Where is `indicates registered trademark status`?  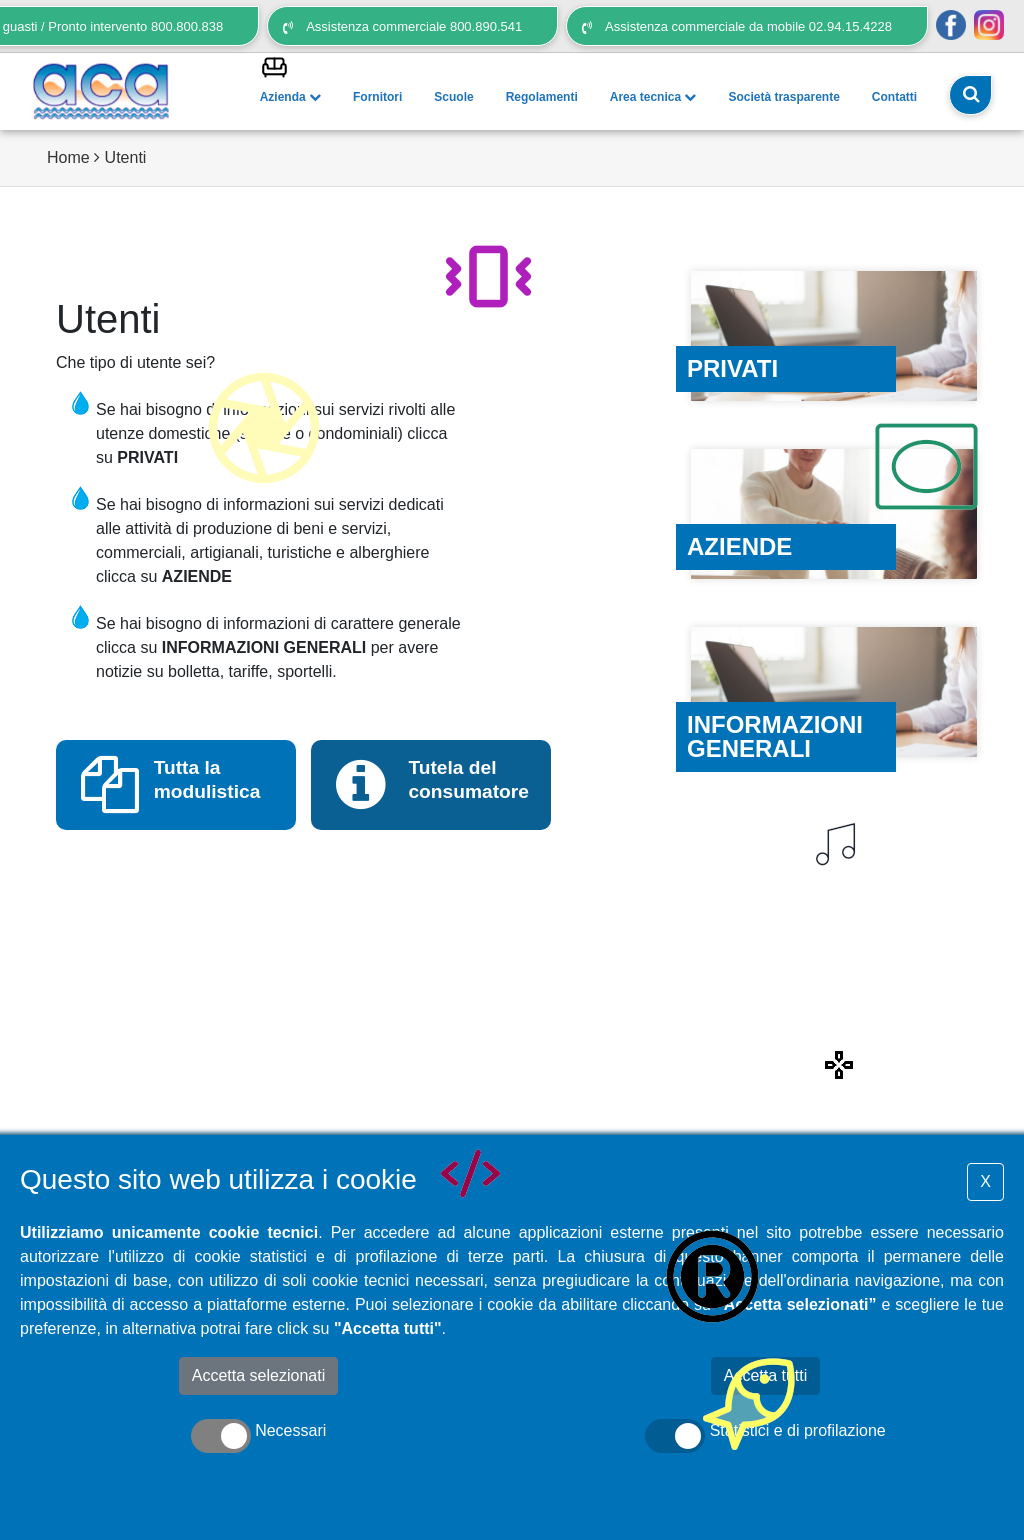 indicates registered trademark status is located at coordinates (712, 1276).